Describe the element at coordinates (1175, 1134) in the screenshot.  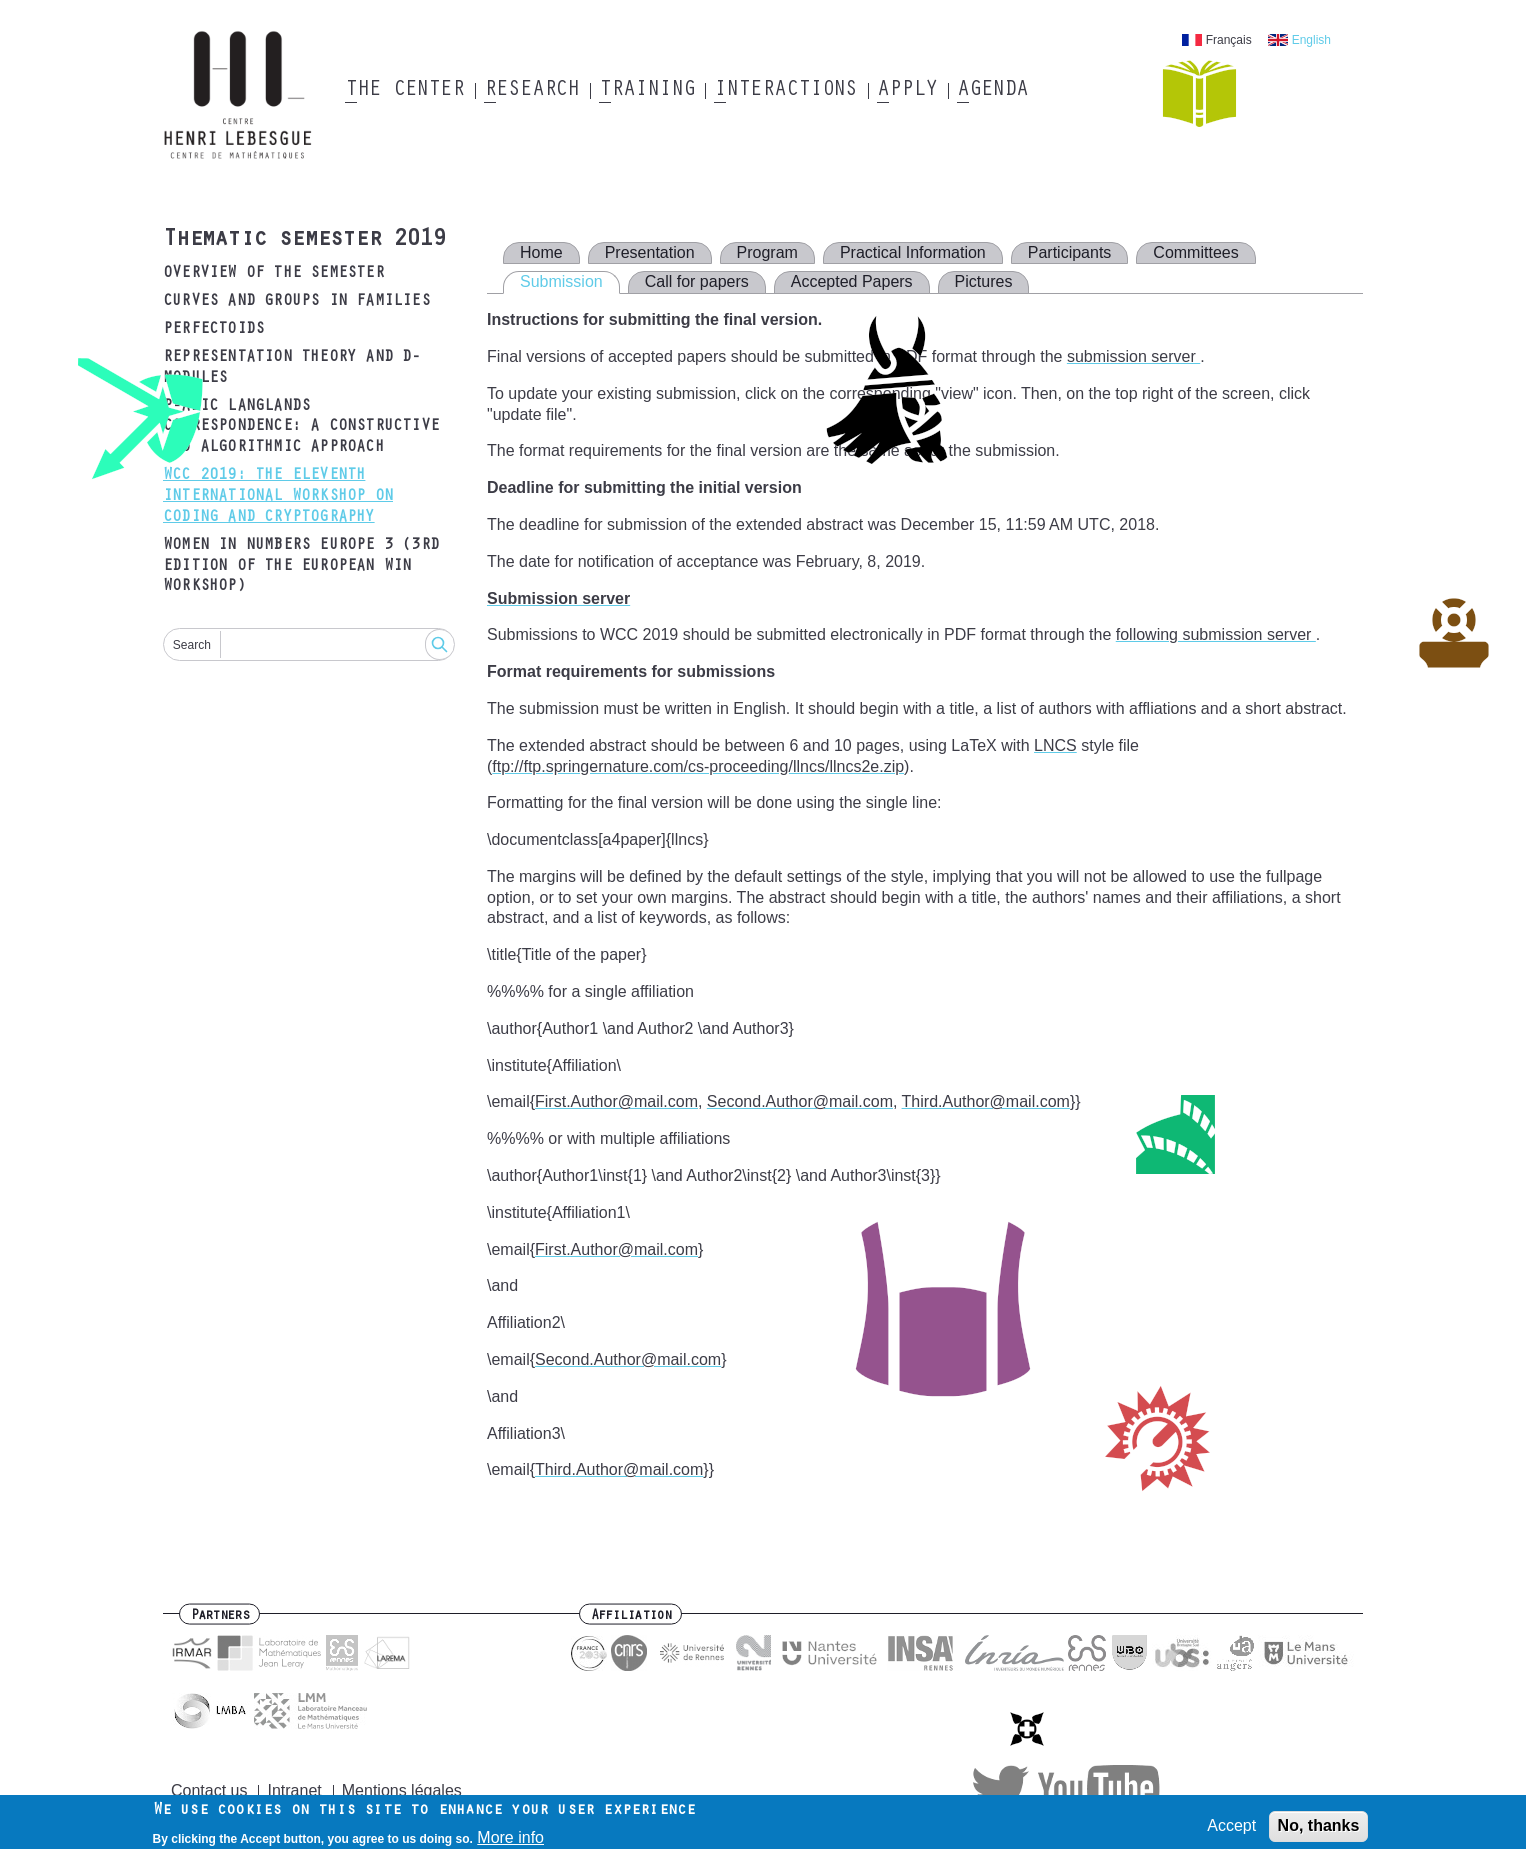
I see `equip shoulder armor piece` at that location.